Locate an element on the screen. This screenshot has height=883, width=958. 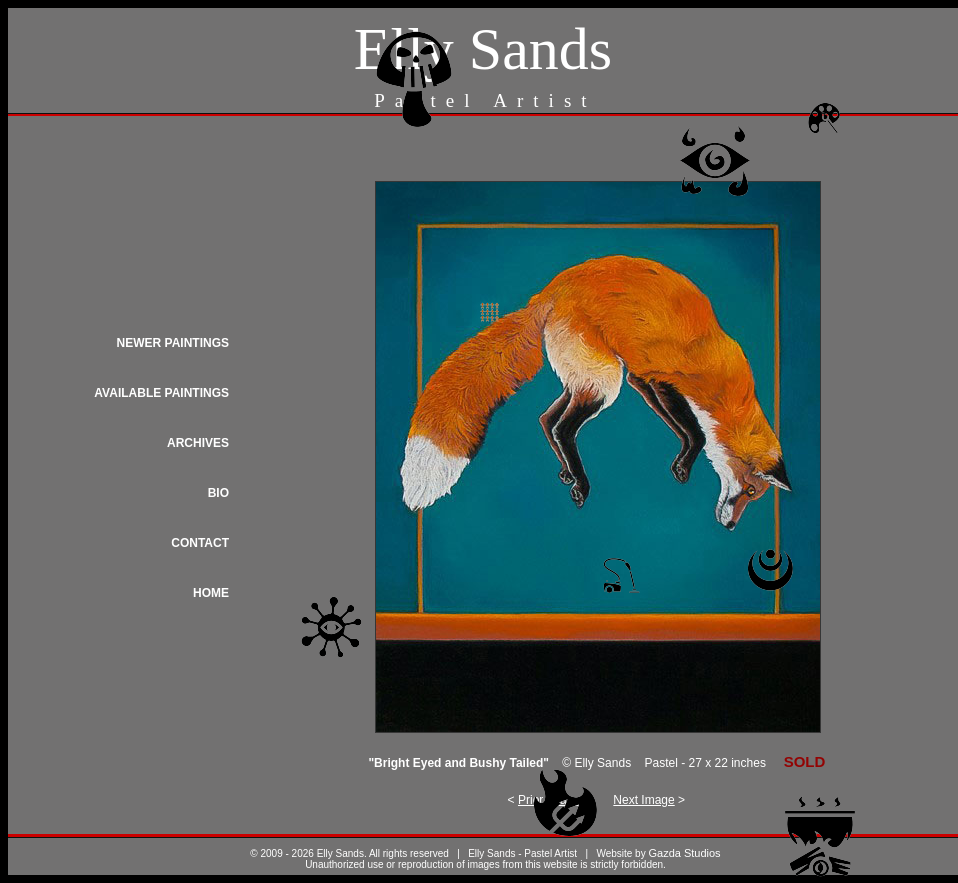
indicates a group or team of players is located at coordinates (490, 312).